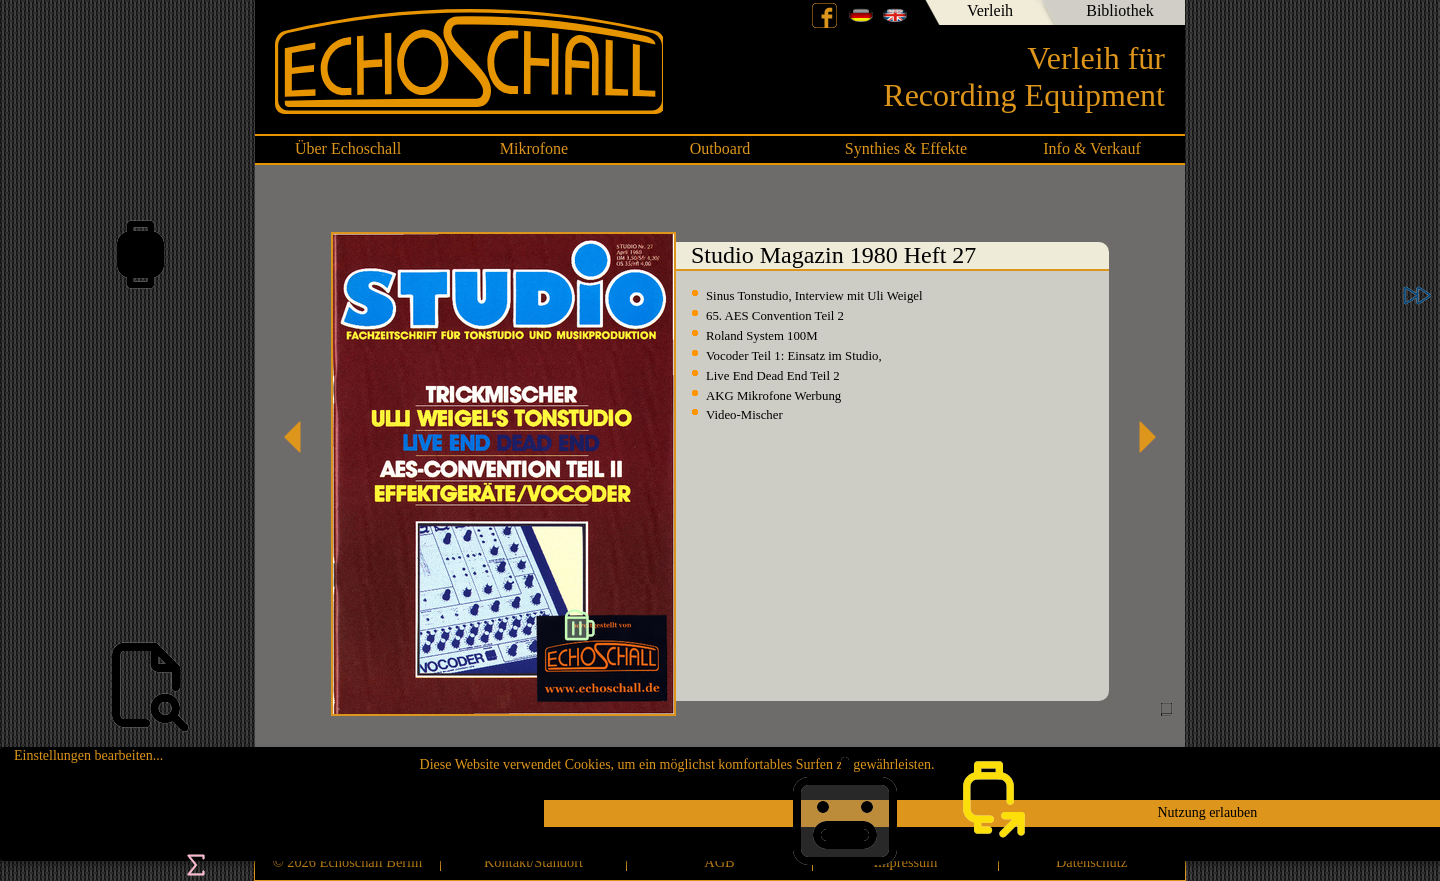 The image size is (1440, 881). I want to click on view nearby bars or breweries, so click(578, 626).